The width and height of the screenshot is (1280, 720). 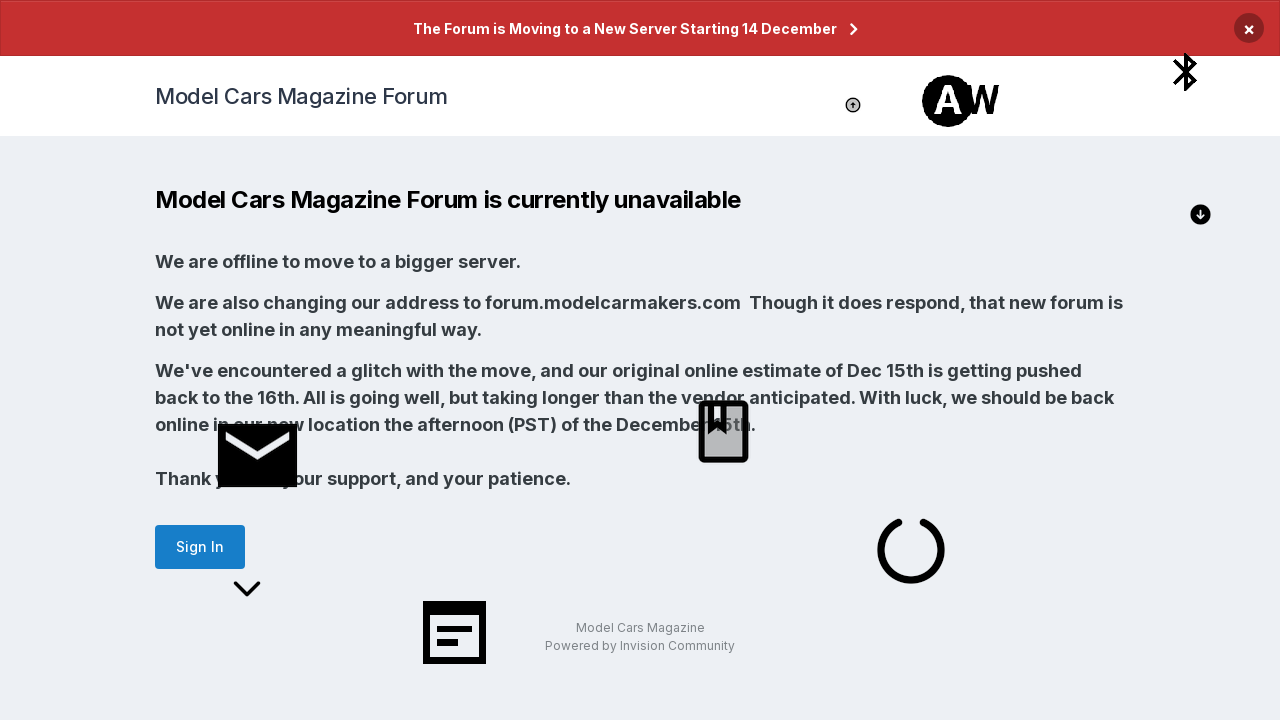 What do you see at coordinates (454, 632) in the screenshot?
I see `open rich text editor` at bounding box center [454, 632].